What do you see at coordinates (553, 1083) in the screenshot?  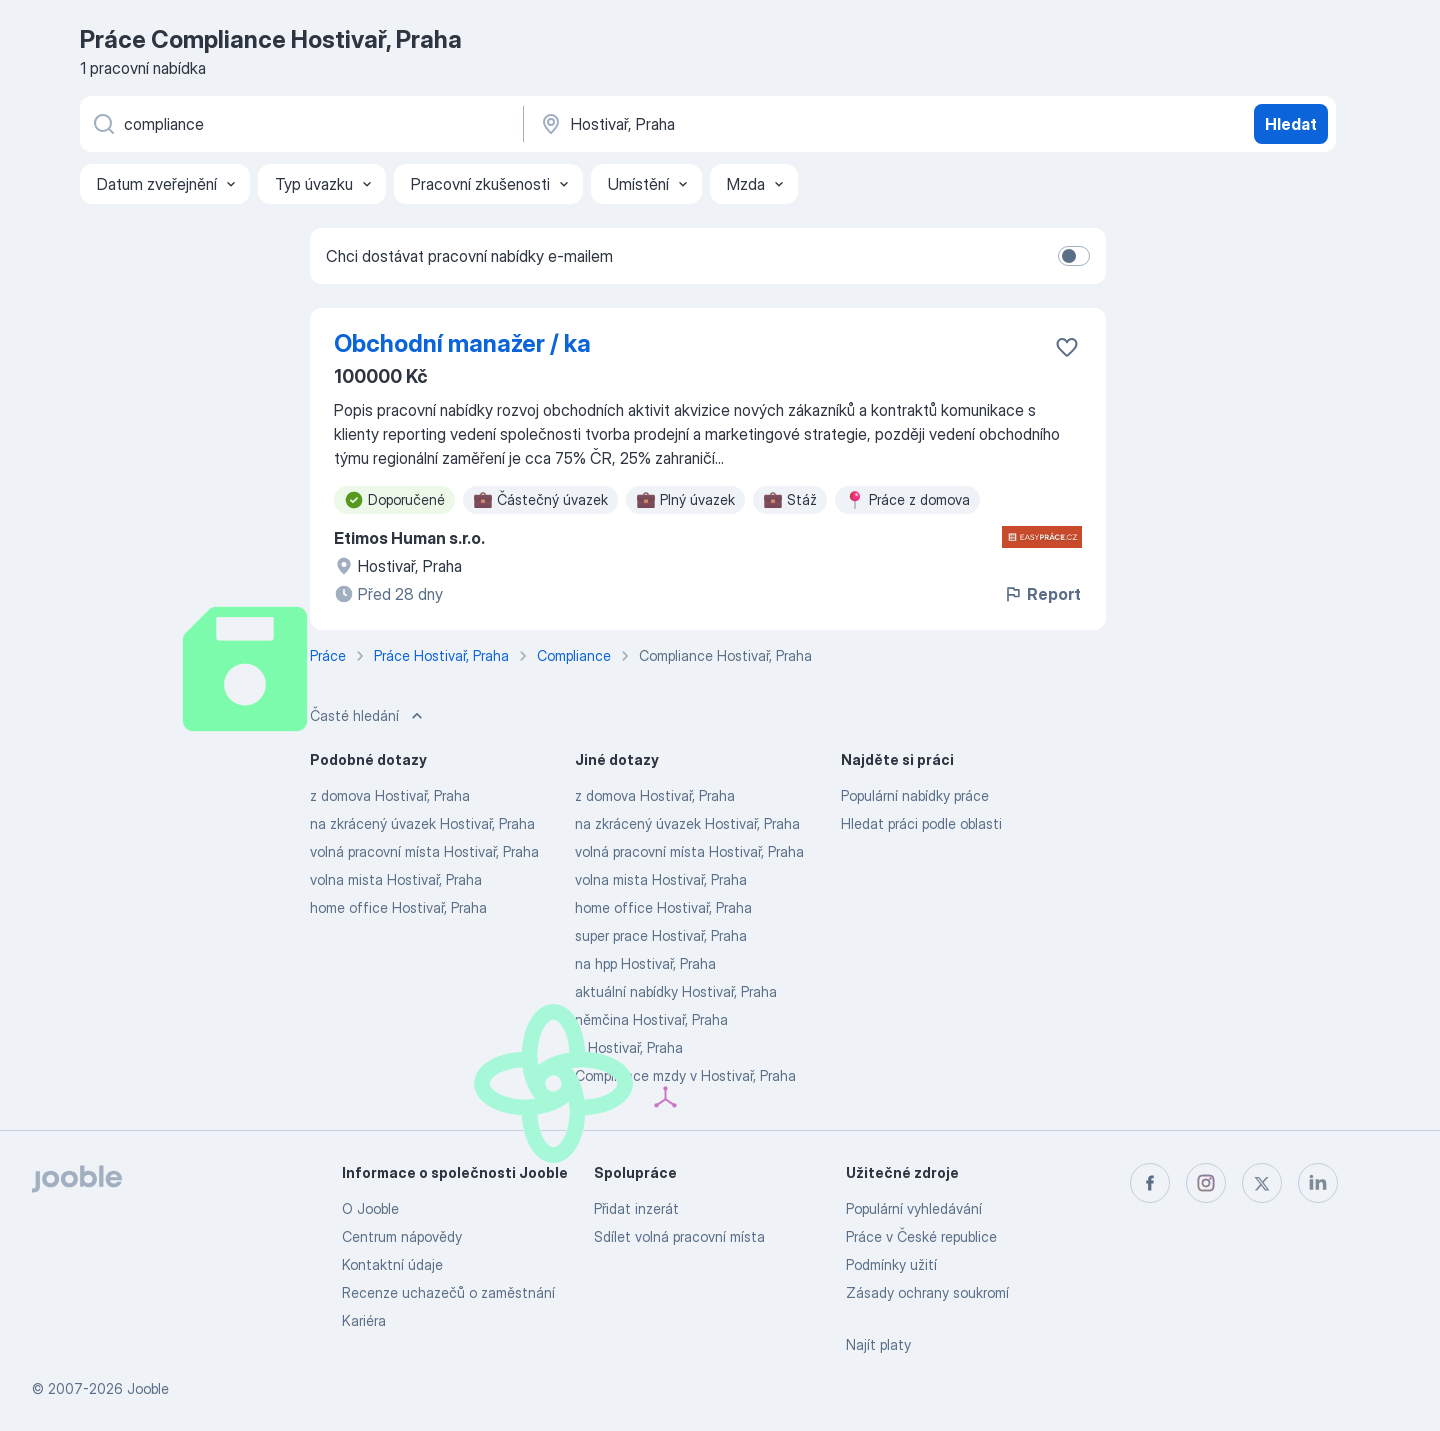 I see `supernova app or service branding` at bounding box center [553, 1083].